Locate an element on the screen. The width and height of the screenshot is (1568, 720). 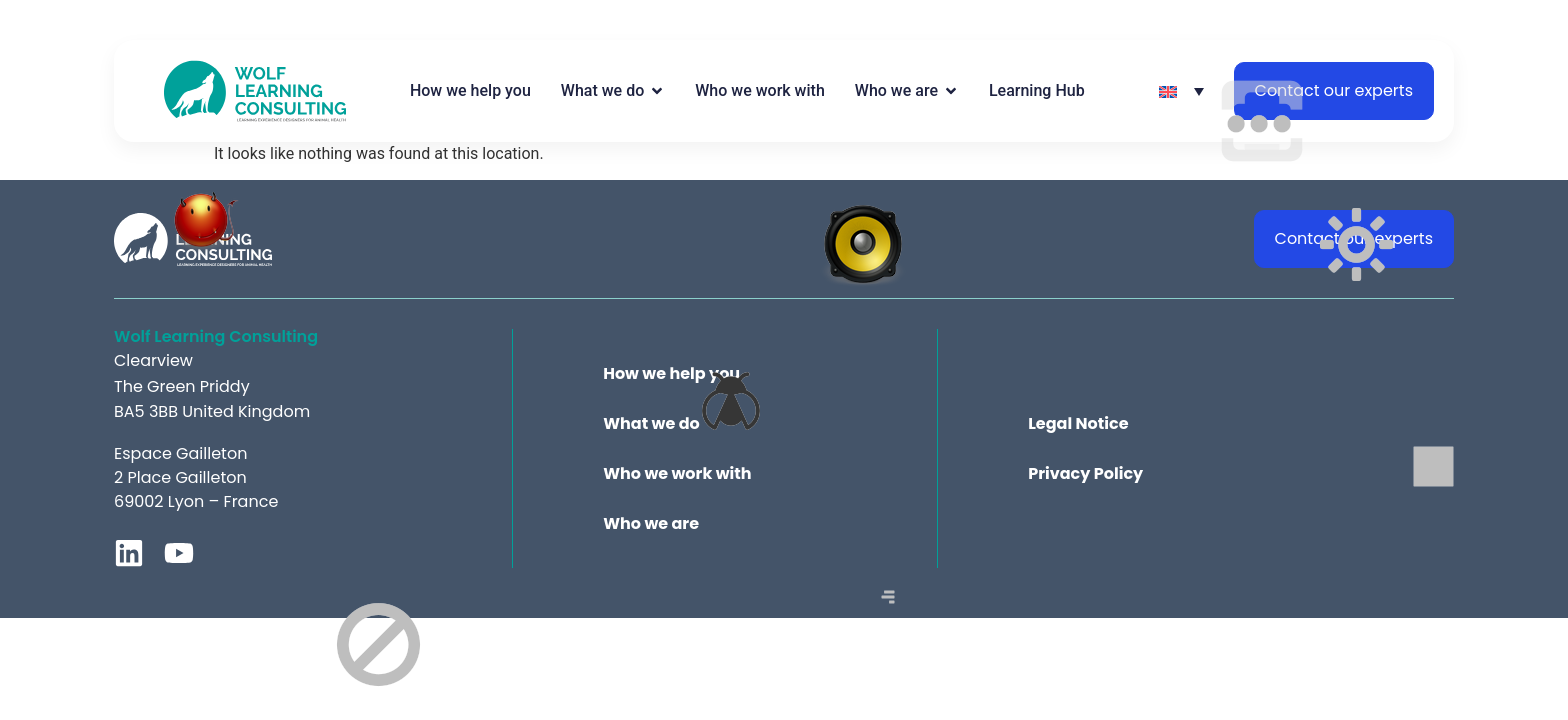
report a bug or issue is located at coordinates (731, 401).